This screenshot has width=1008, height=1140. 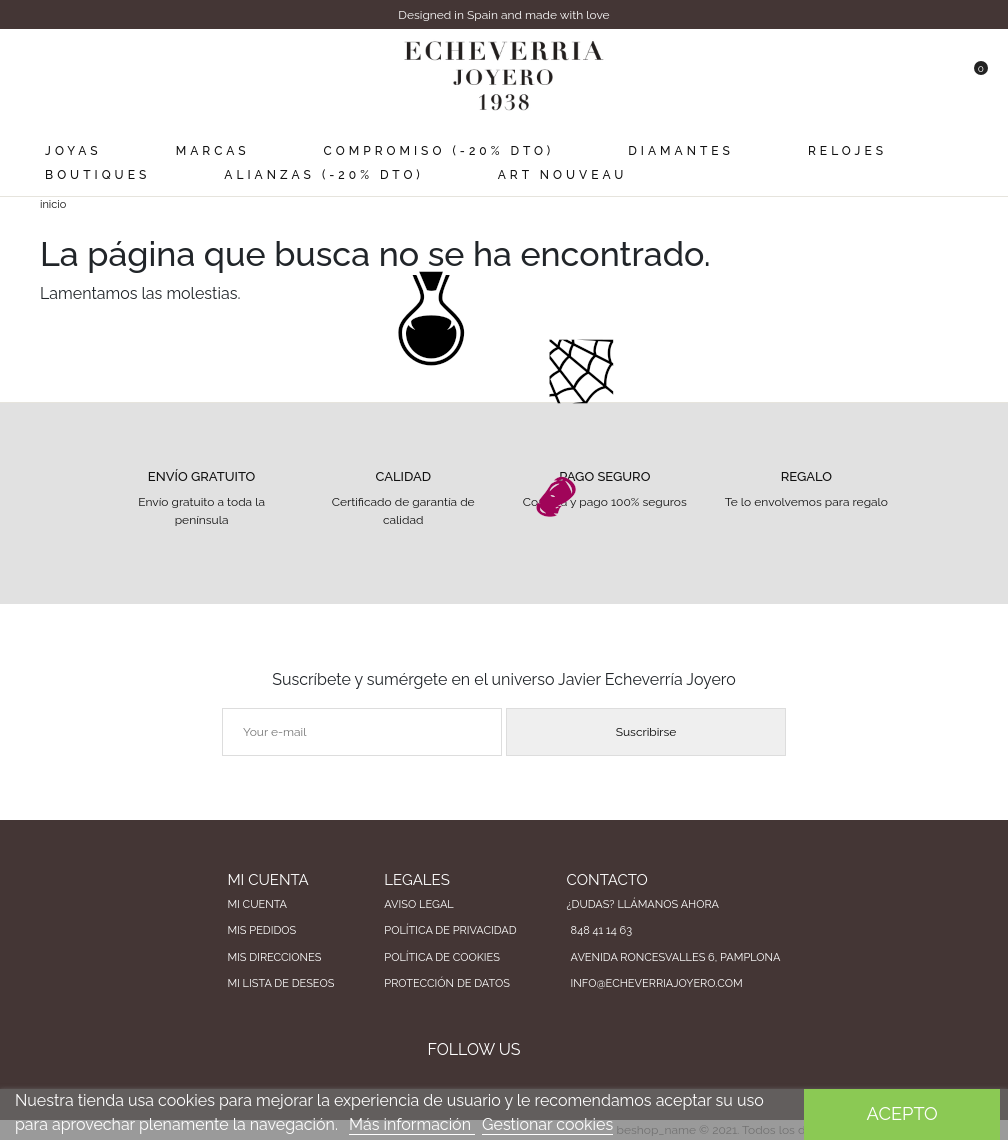 What do you see at coordinates (431, 319) in the screenshot?
I see `access the alchemy or crafting menu` at bounding box center [431, 319].